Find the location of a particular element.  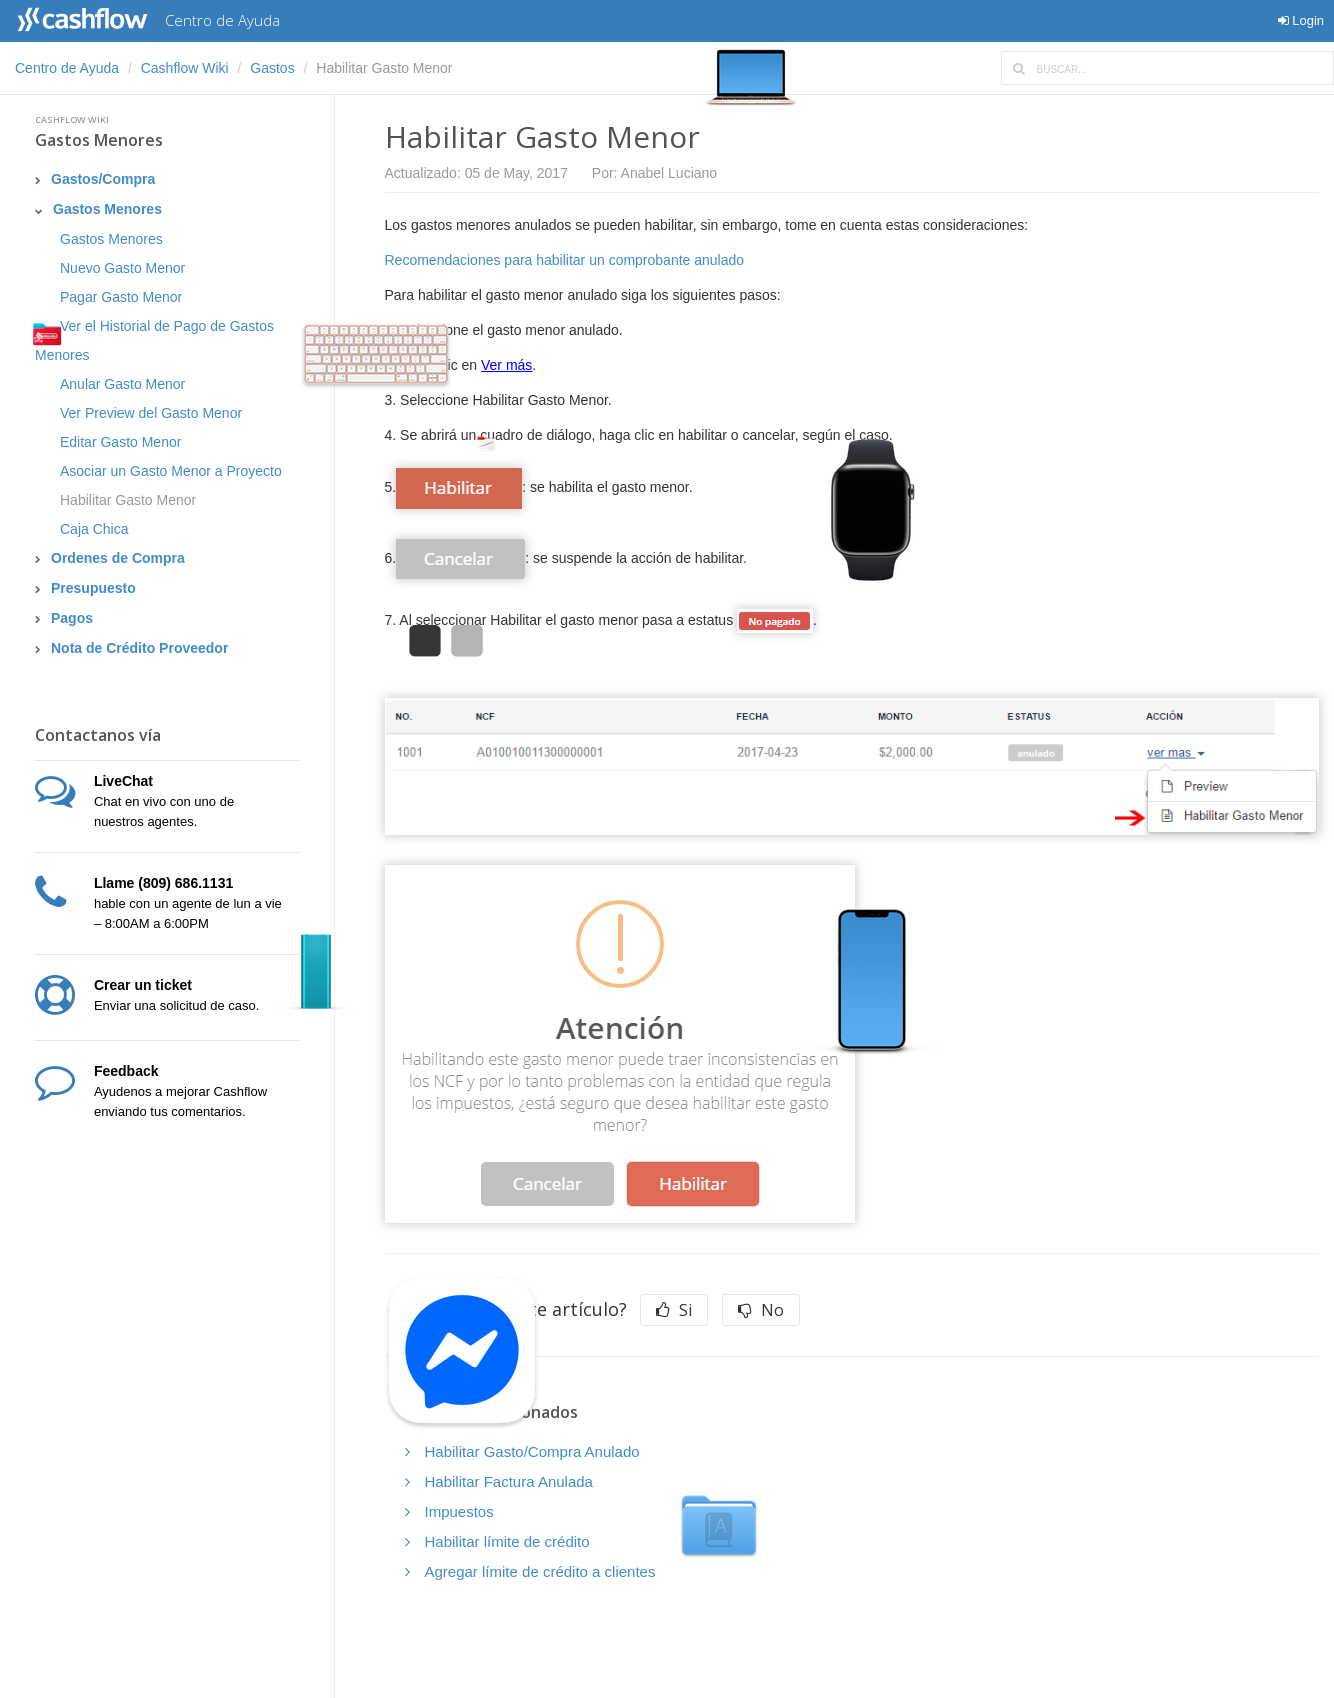

open typography or font-related files folder is located at coordinates (719, 1525).